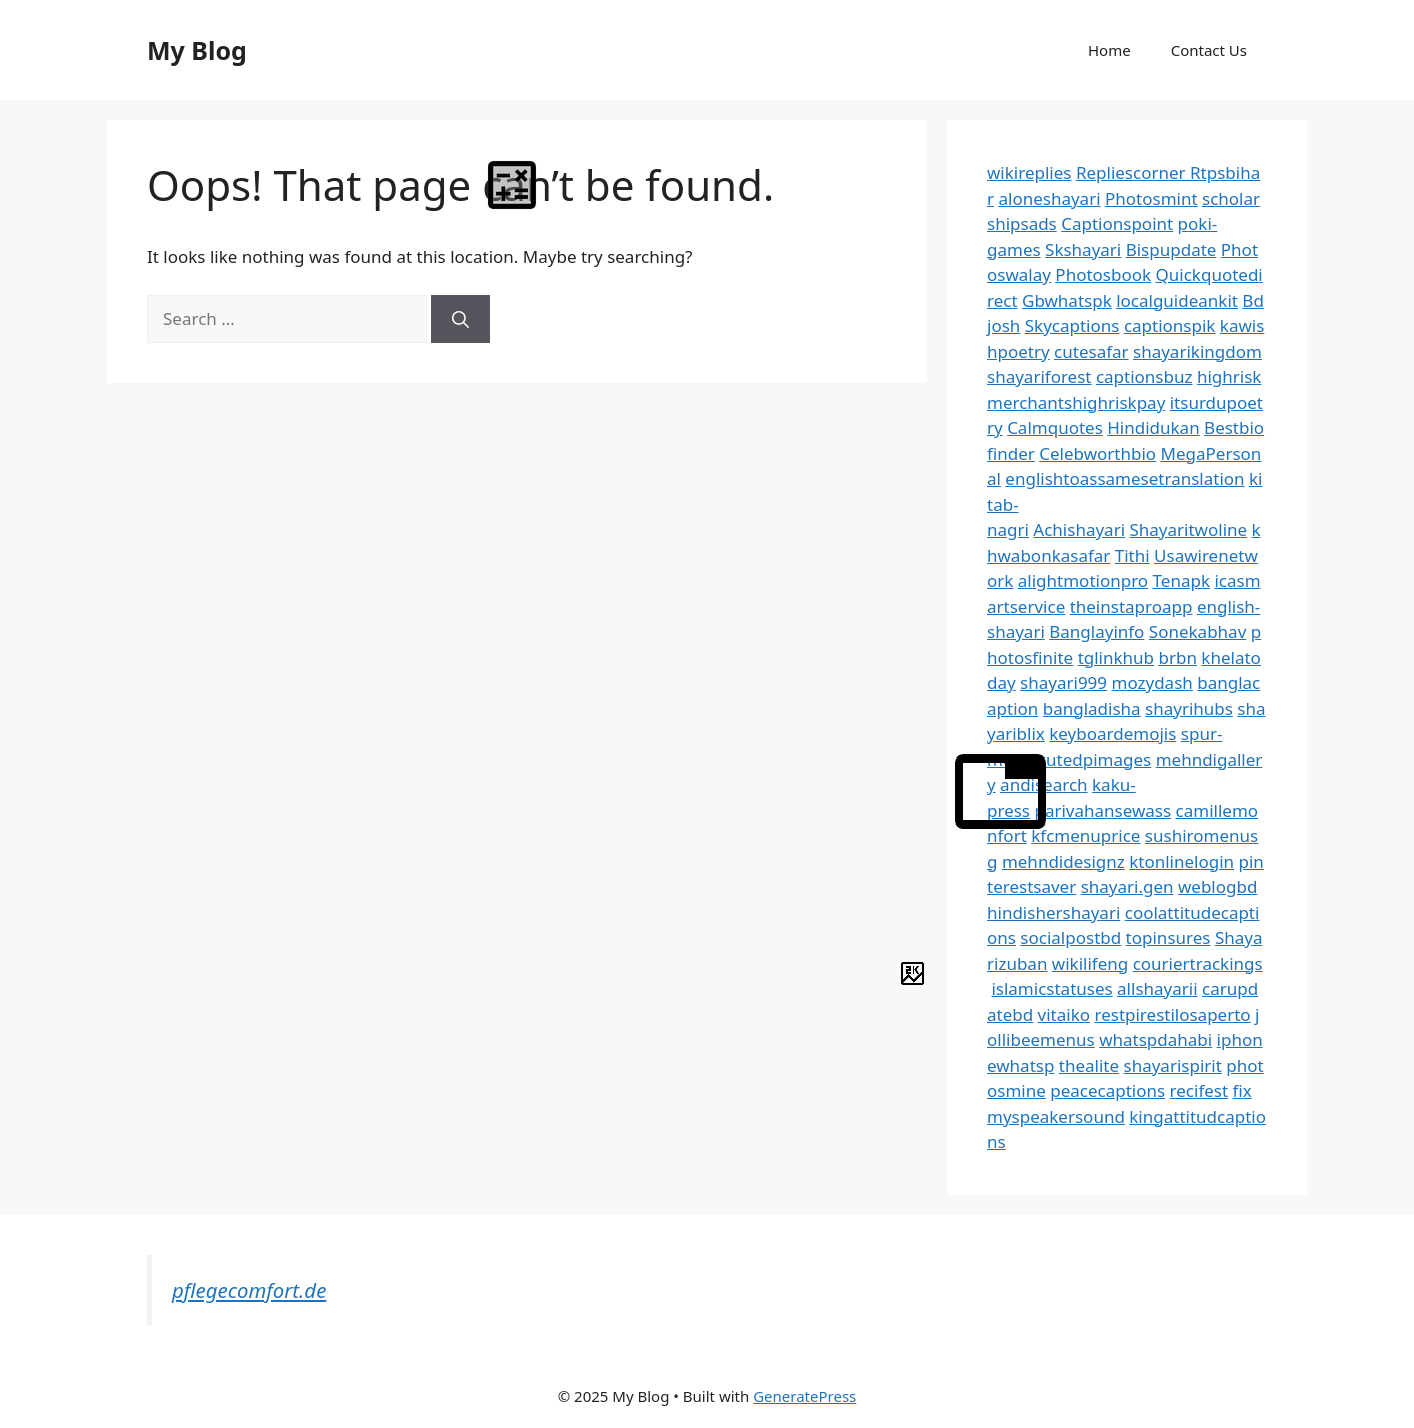  Describe the element at coordinates (1000, 791) in the screenshot. I see `open a new browser tab` at that location.